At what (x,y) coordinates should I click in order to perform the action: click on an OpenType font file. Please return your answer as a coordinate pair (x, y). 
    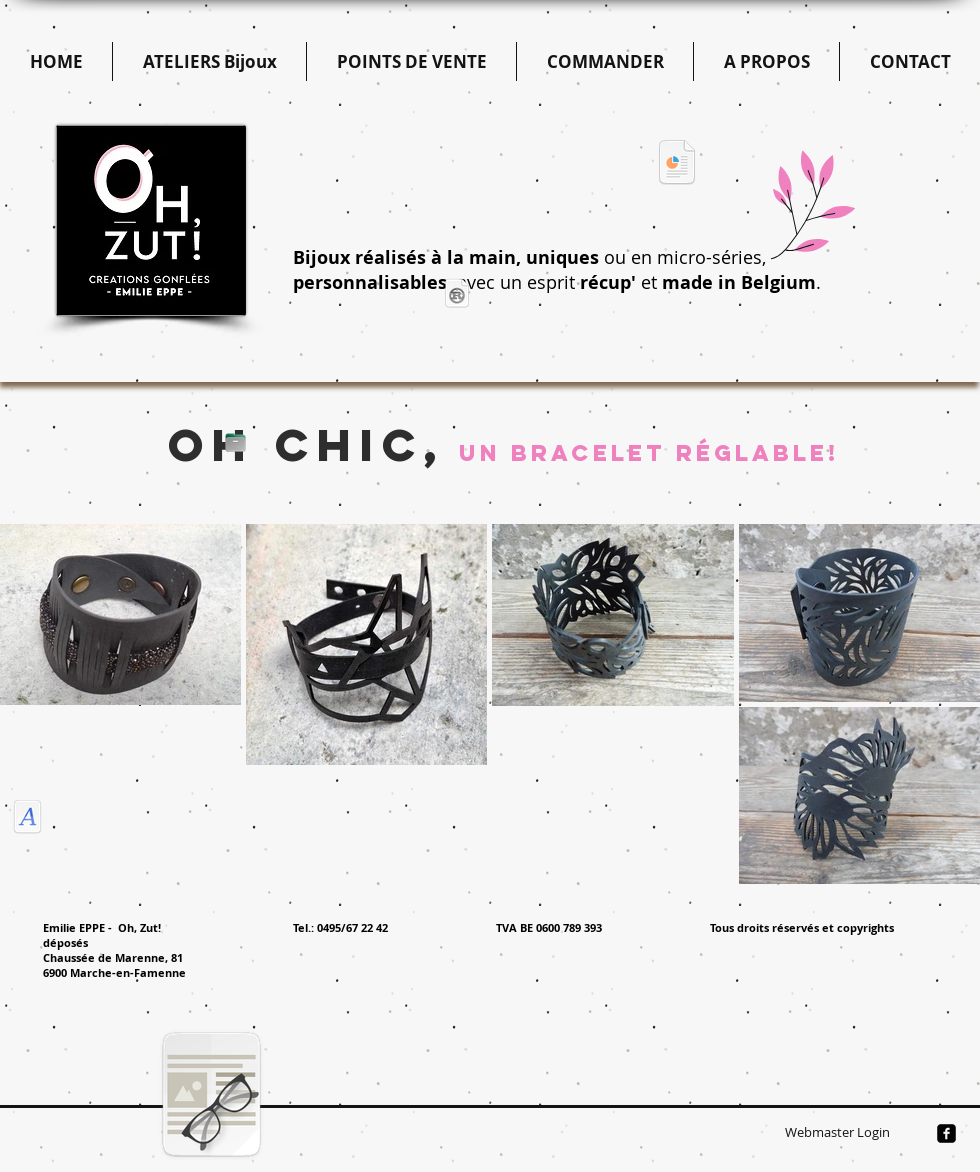
    Looking at the image, I should click on (27, 816).